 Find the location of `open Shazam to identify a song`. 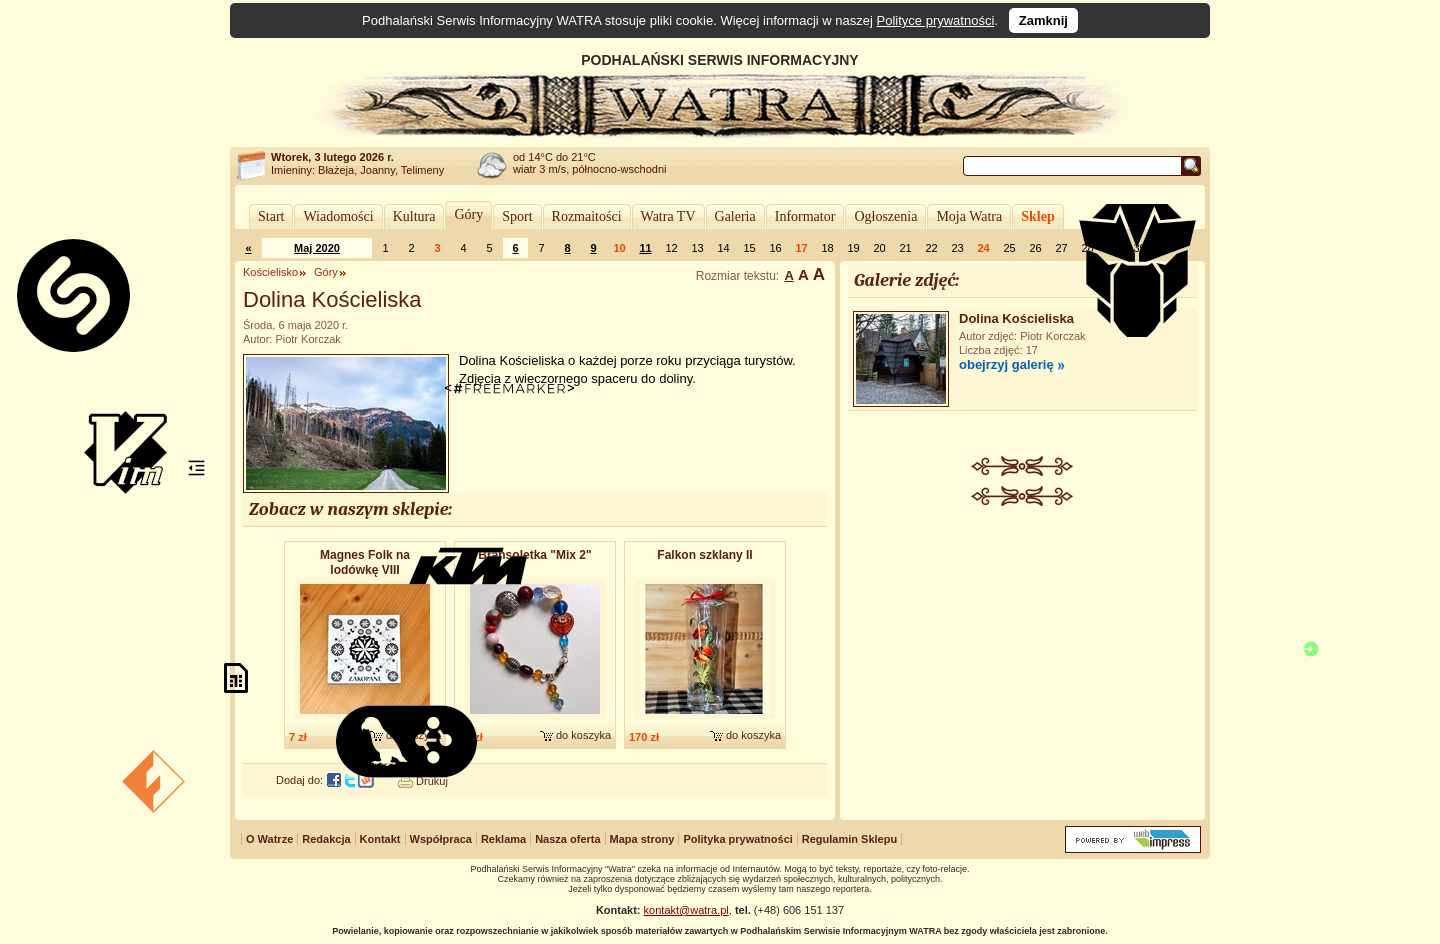

open Shazam to identify a song is located at coordinates (73, 295).